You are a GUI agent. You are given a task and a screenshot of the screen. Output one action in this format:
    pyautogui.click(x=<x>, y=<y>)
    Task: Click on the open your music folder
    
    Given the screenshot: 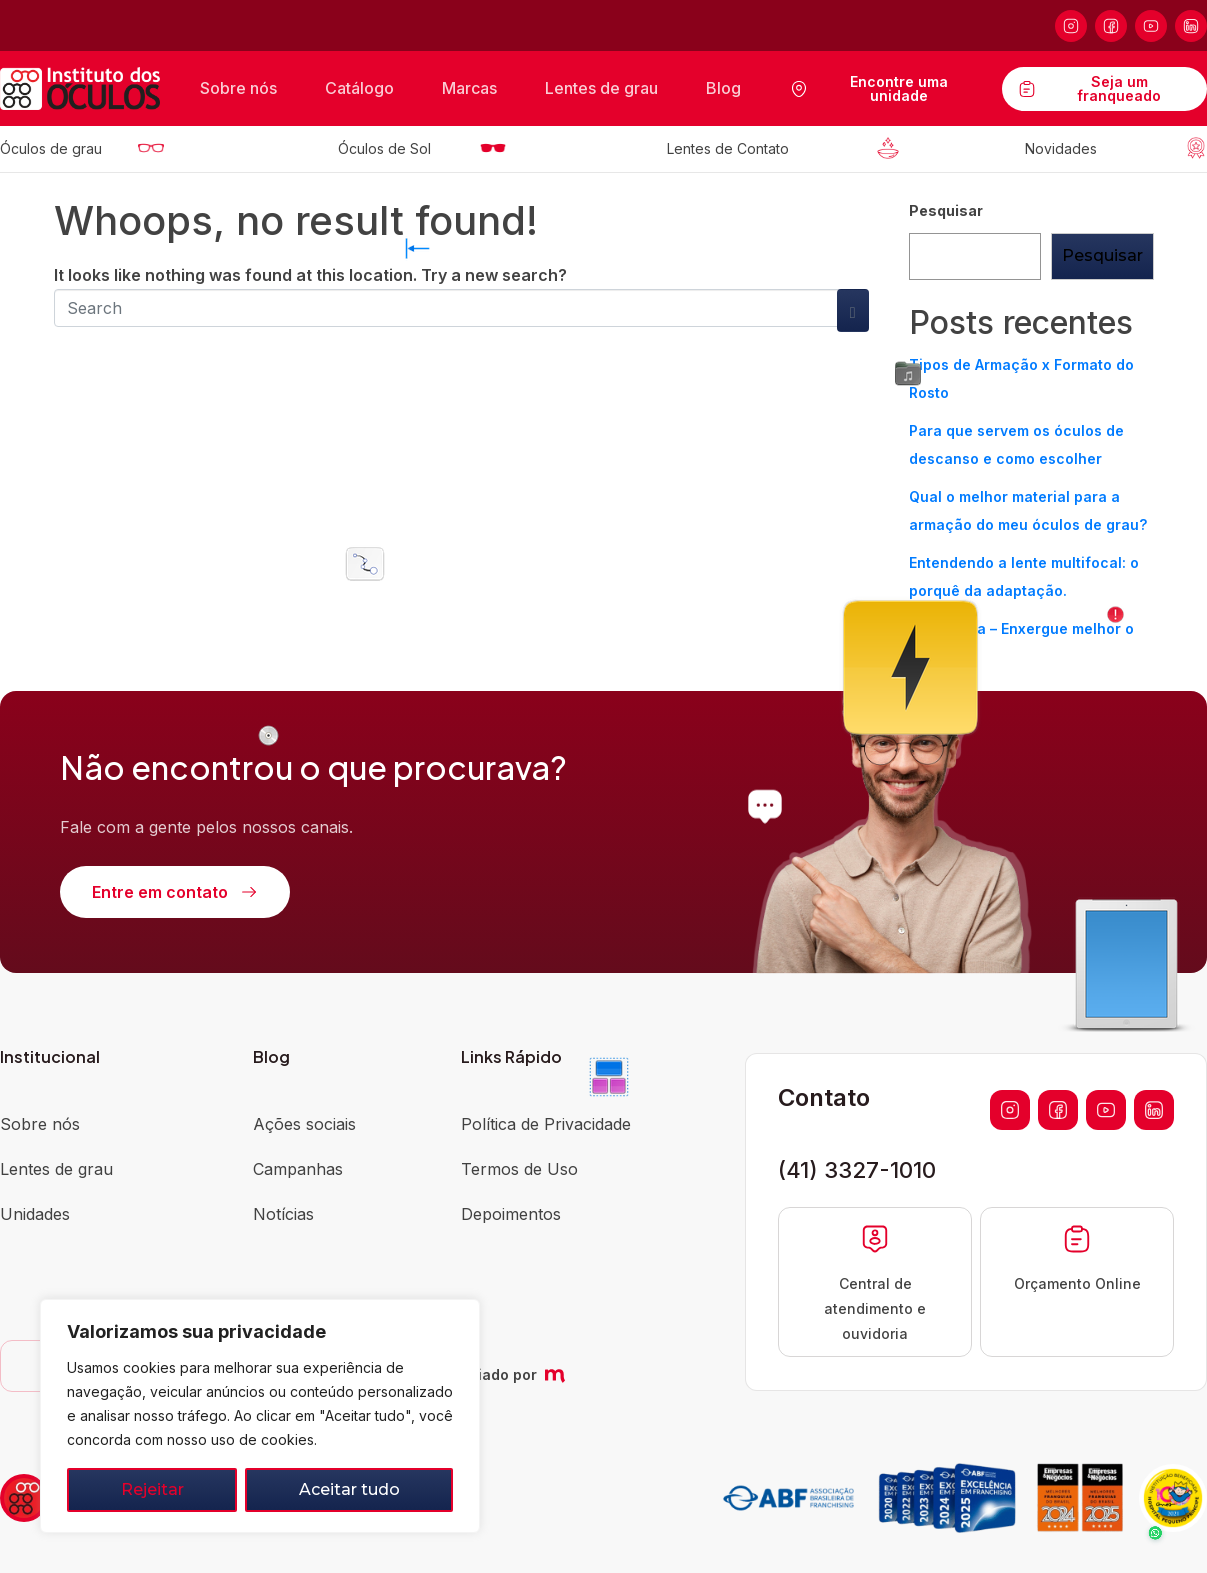 What is the action you would take?
    pyautogui.click(x=908, y=373)
    